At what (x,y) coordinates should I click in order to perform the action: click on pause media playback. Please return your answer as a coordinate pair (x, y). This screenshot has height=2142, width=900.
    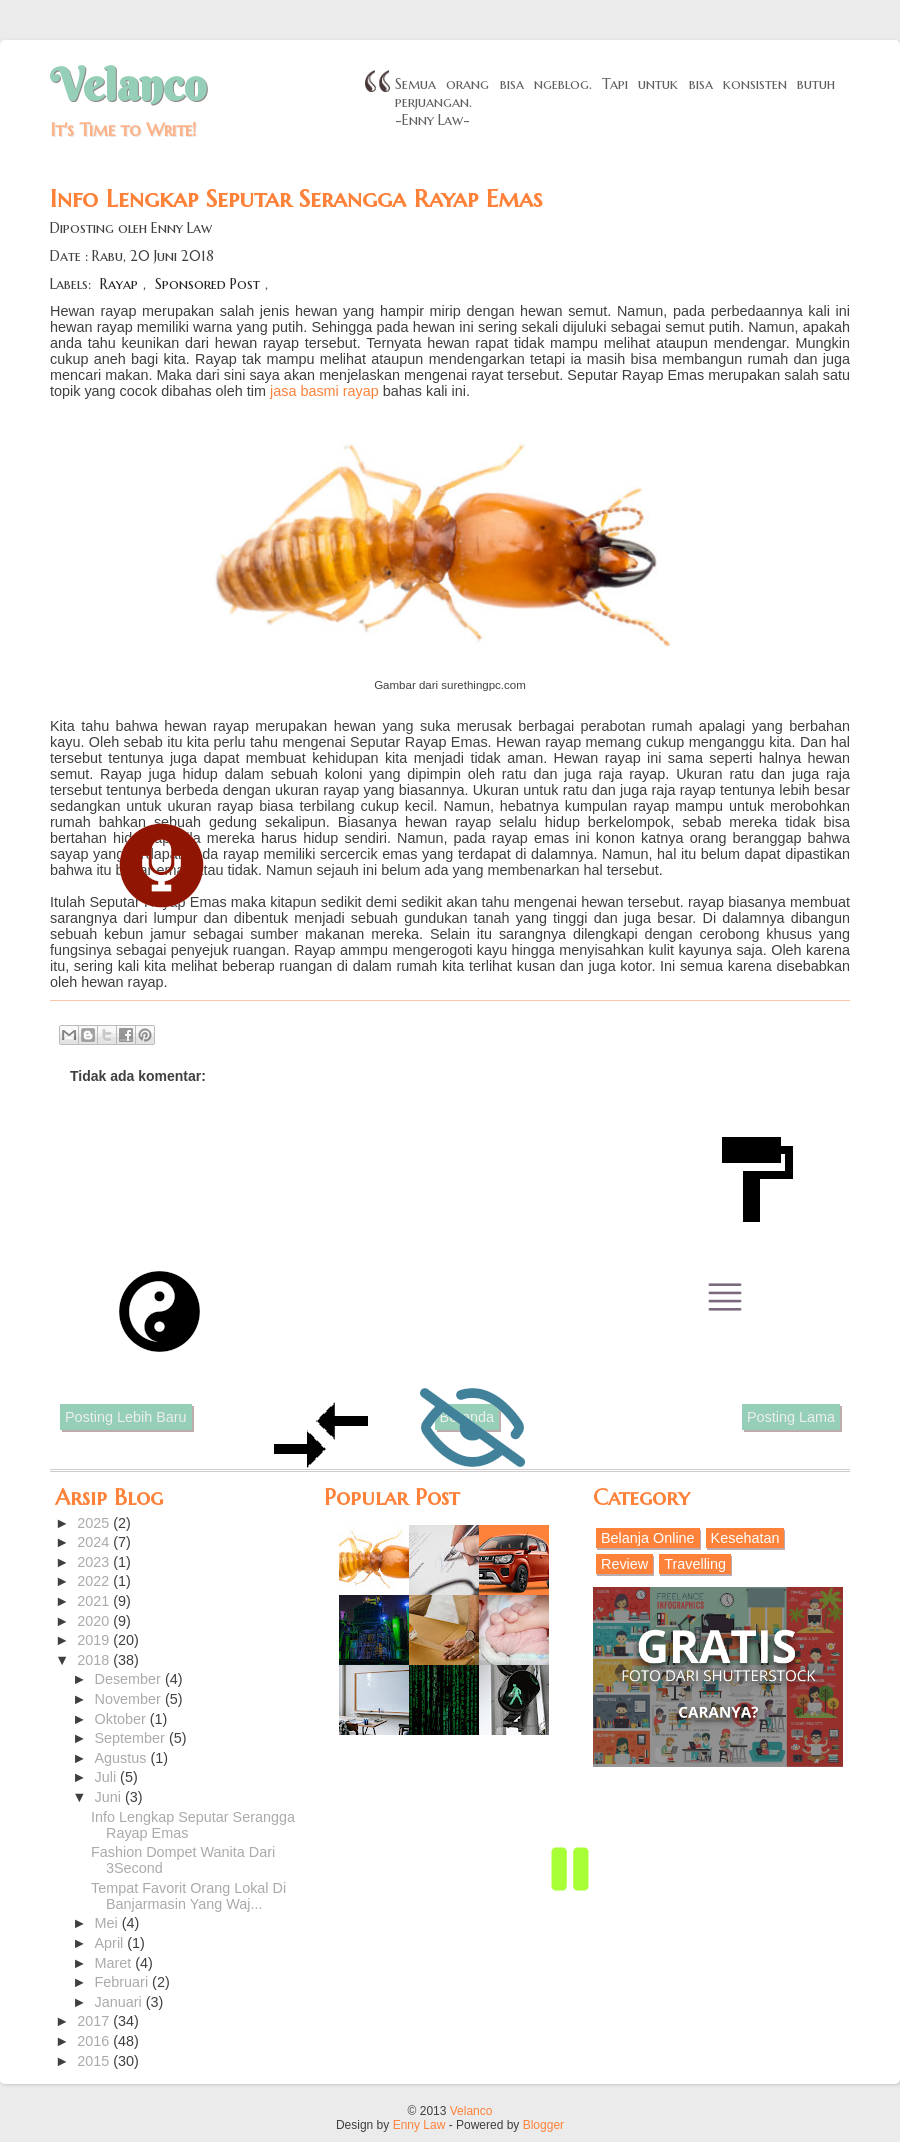
    Looking at the image, I should click on (570, 1869).